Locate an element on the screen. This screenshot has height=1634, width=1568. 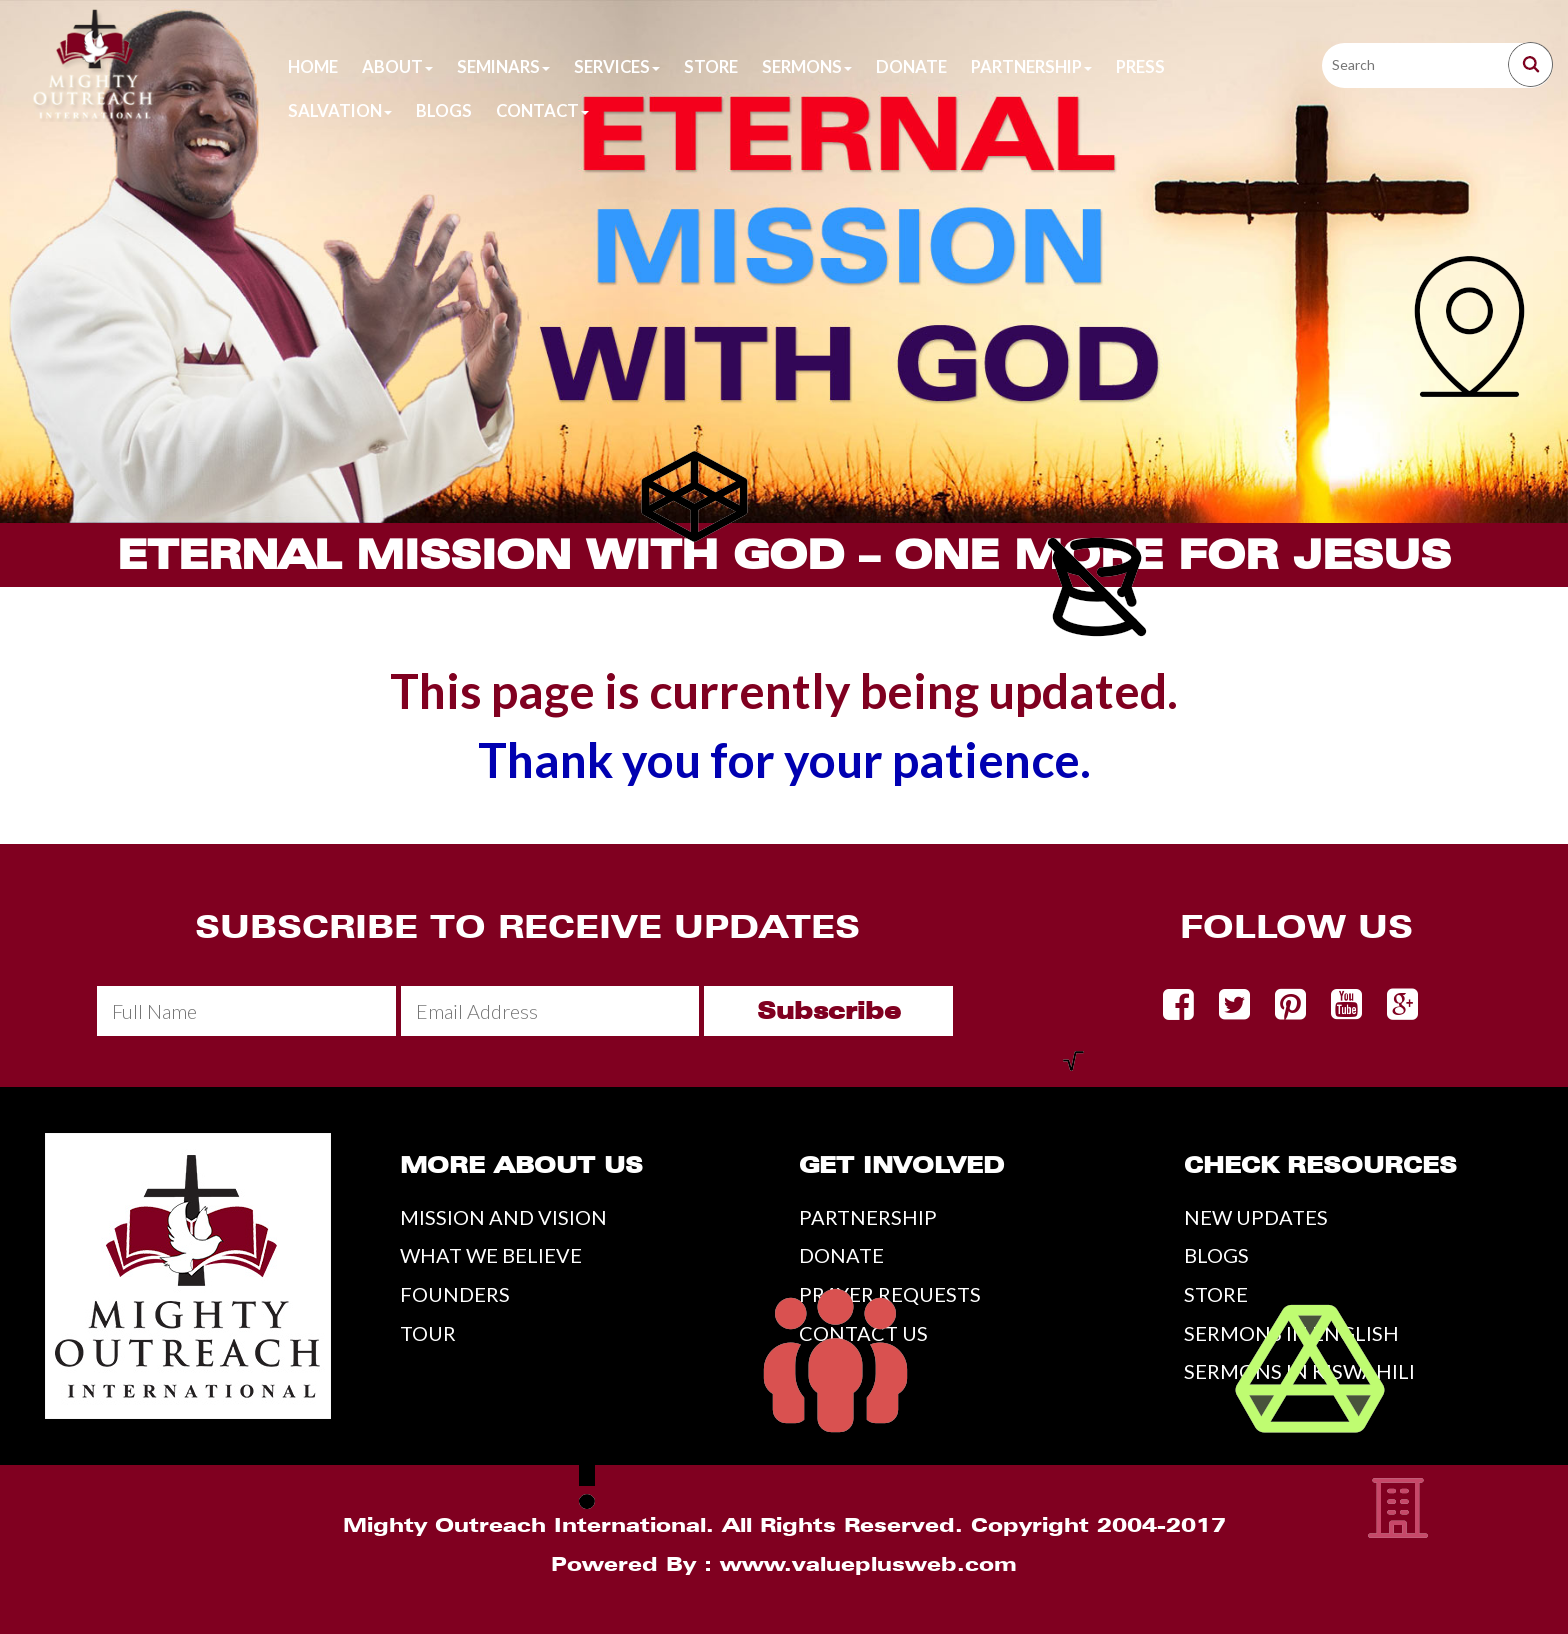
diabolo juggling mode disabled is located at coordinates (1097, 587).